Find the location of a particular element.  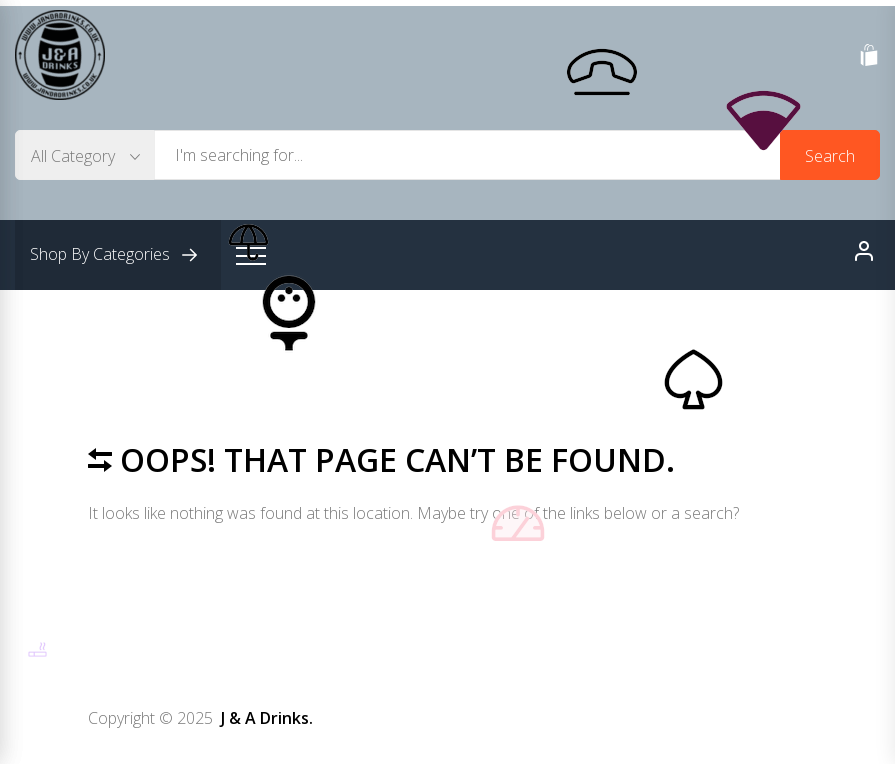

end or hang up a call is located at coordinates (602, 72).